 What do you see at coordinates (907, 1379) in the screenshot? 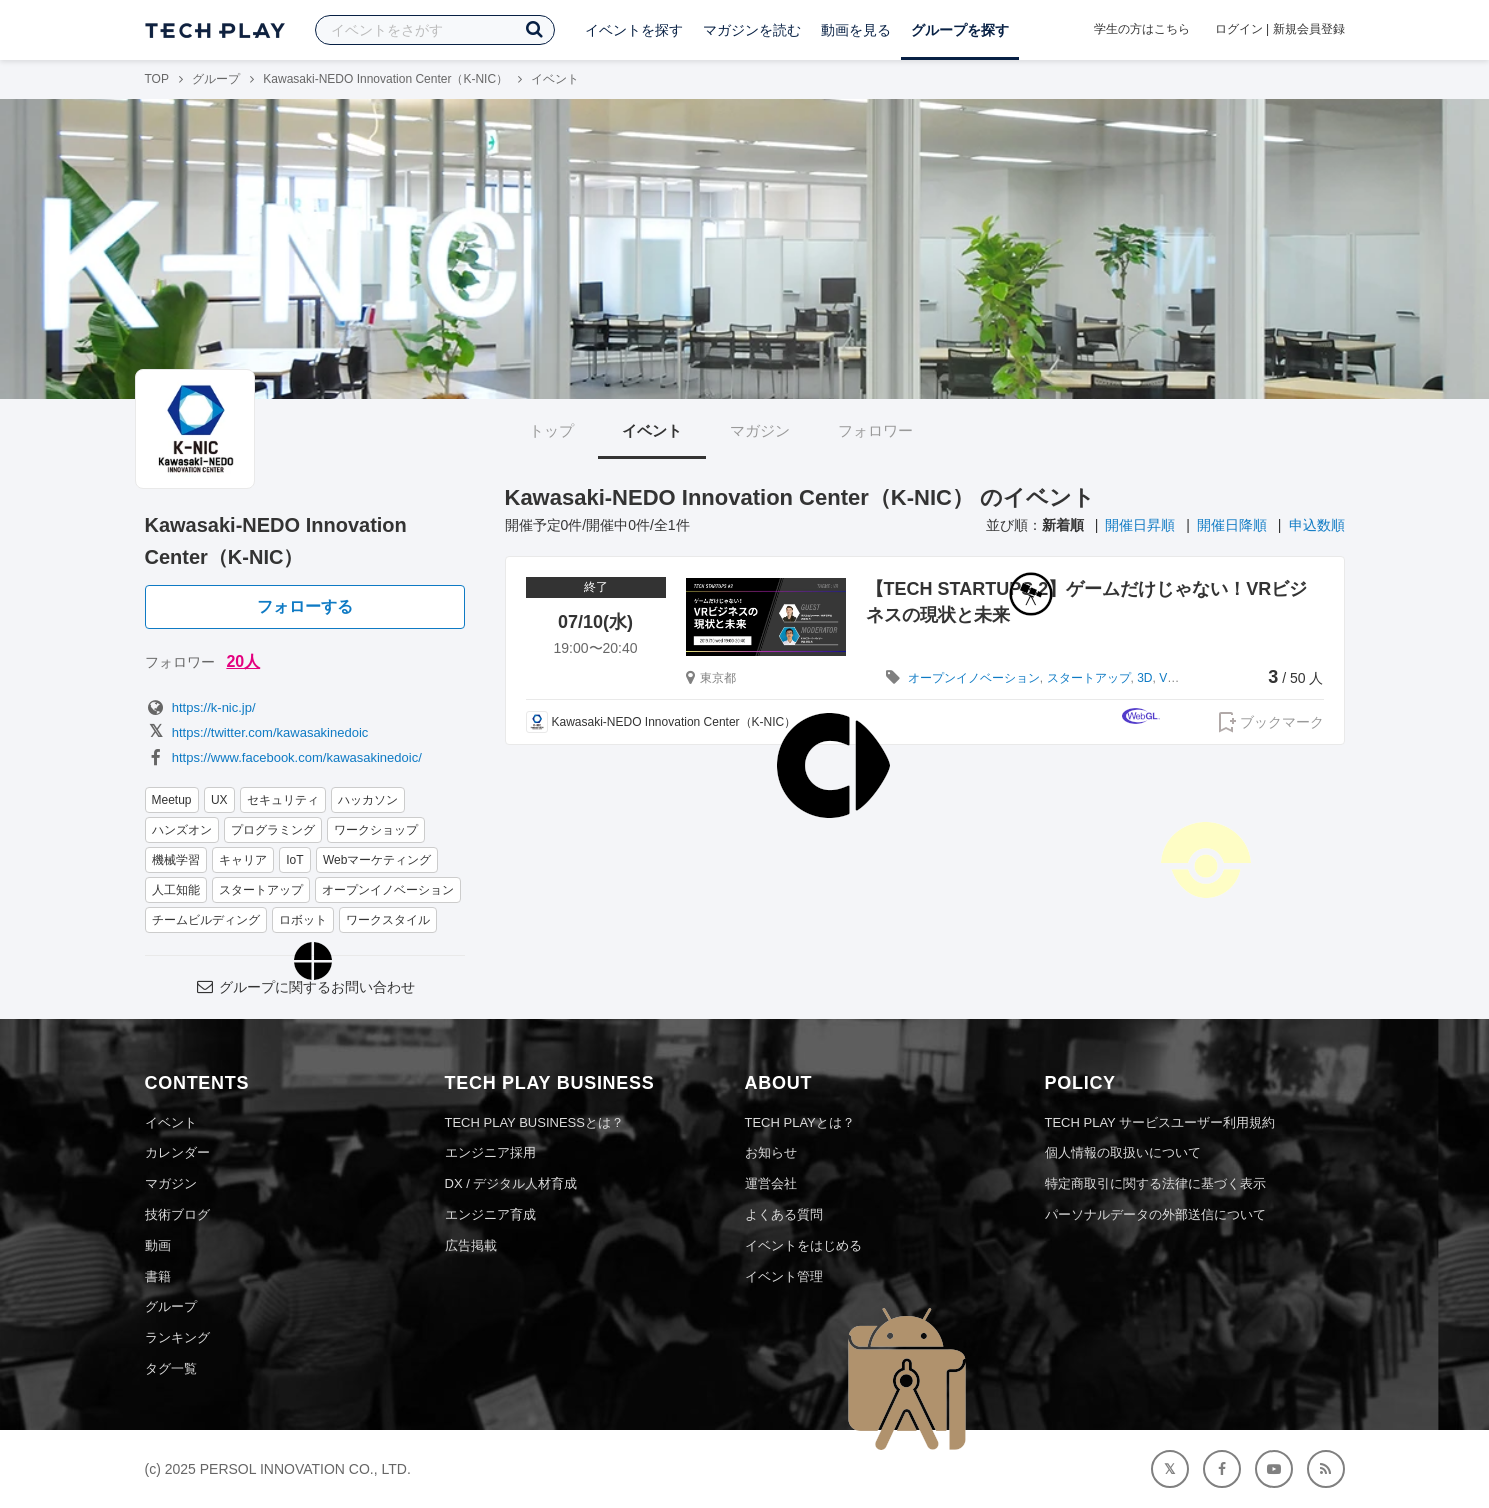
I see `open android studio` at bounding box center [907, 1379].